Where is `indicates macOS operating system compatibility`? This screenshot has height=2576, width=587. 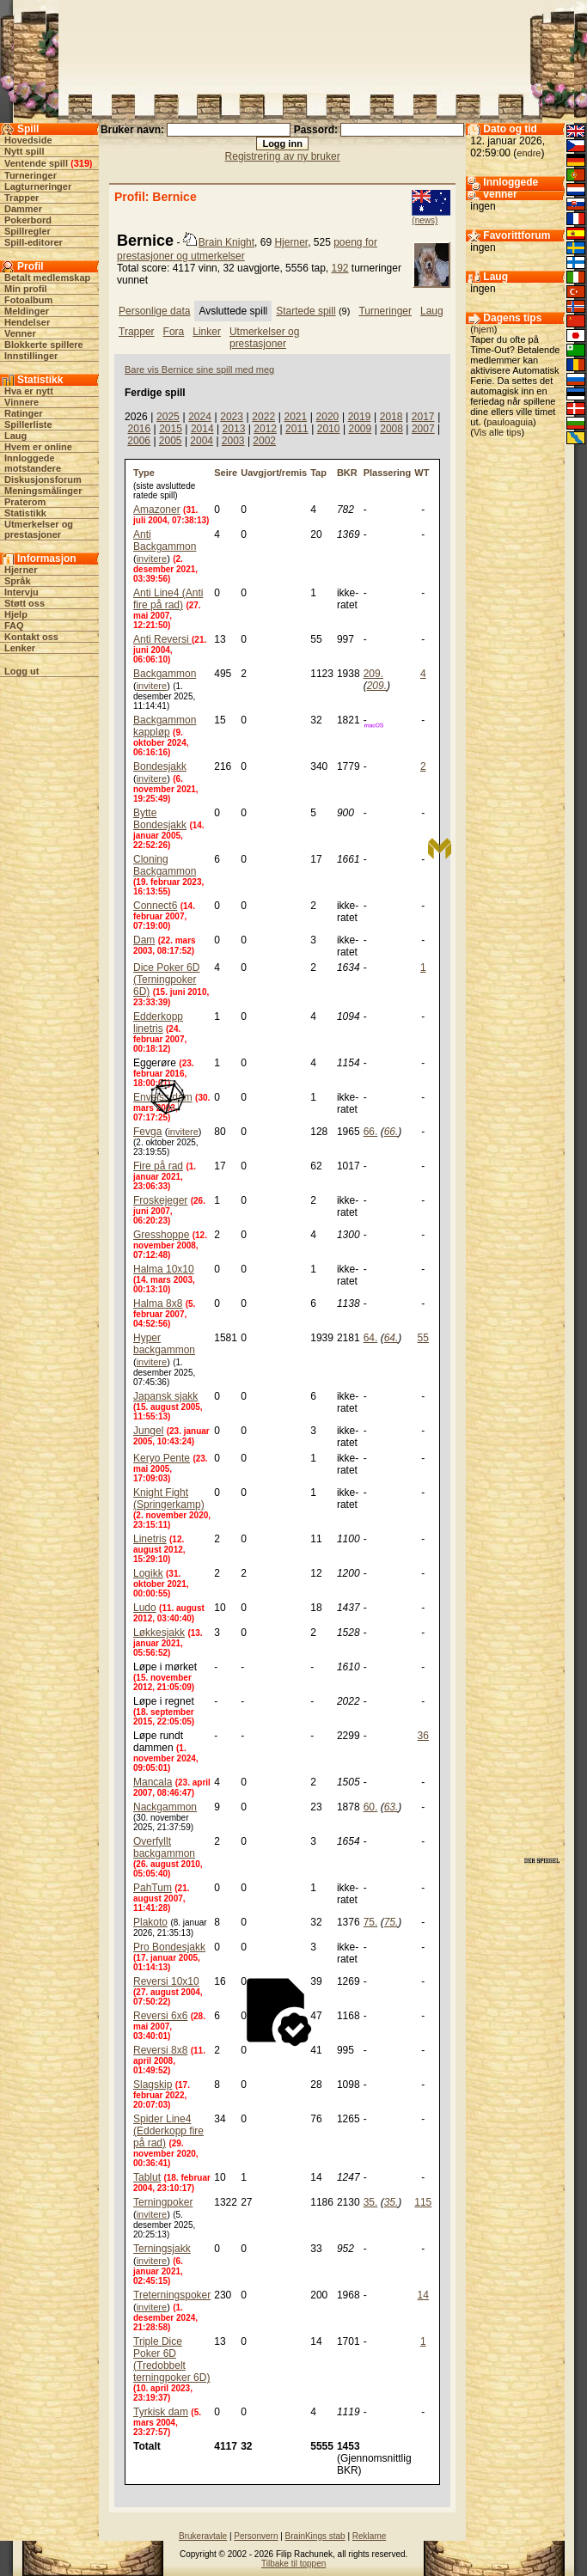 indicates macOS operating system compatibility is located at coordinates (374, 725).